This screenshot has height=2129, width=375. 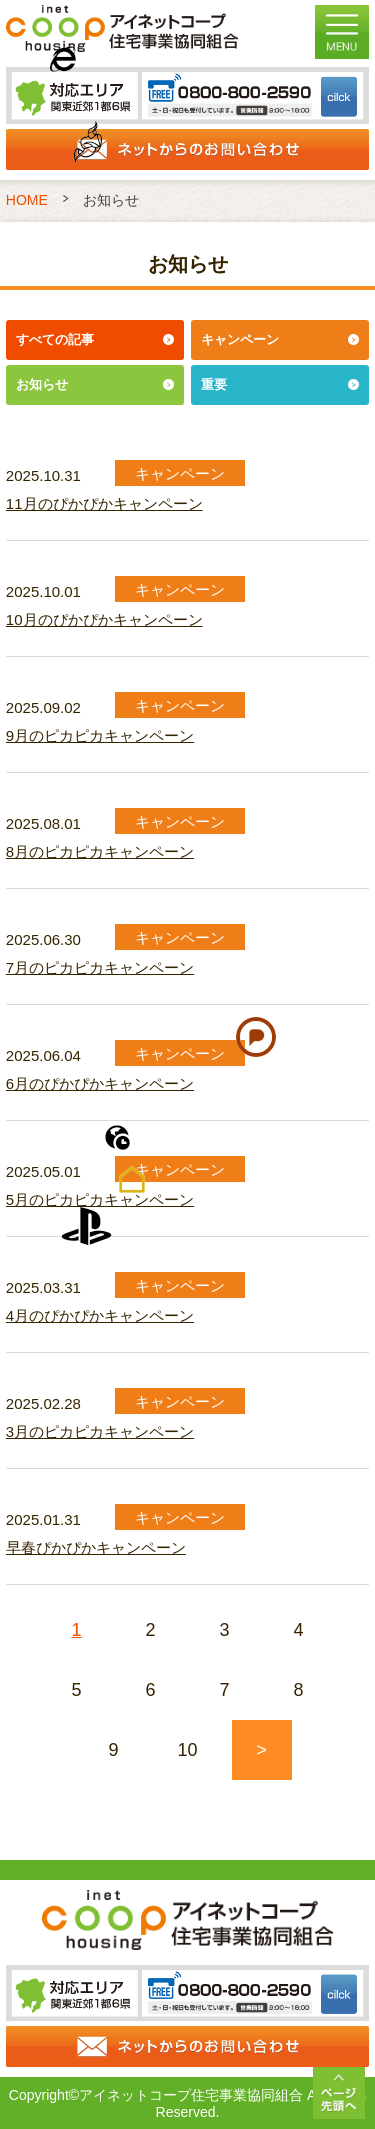 I want to click on playstation brand logo, so click(x=87, y=1225).